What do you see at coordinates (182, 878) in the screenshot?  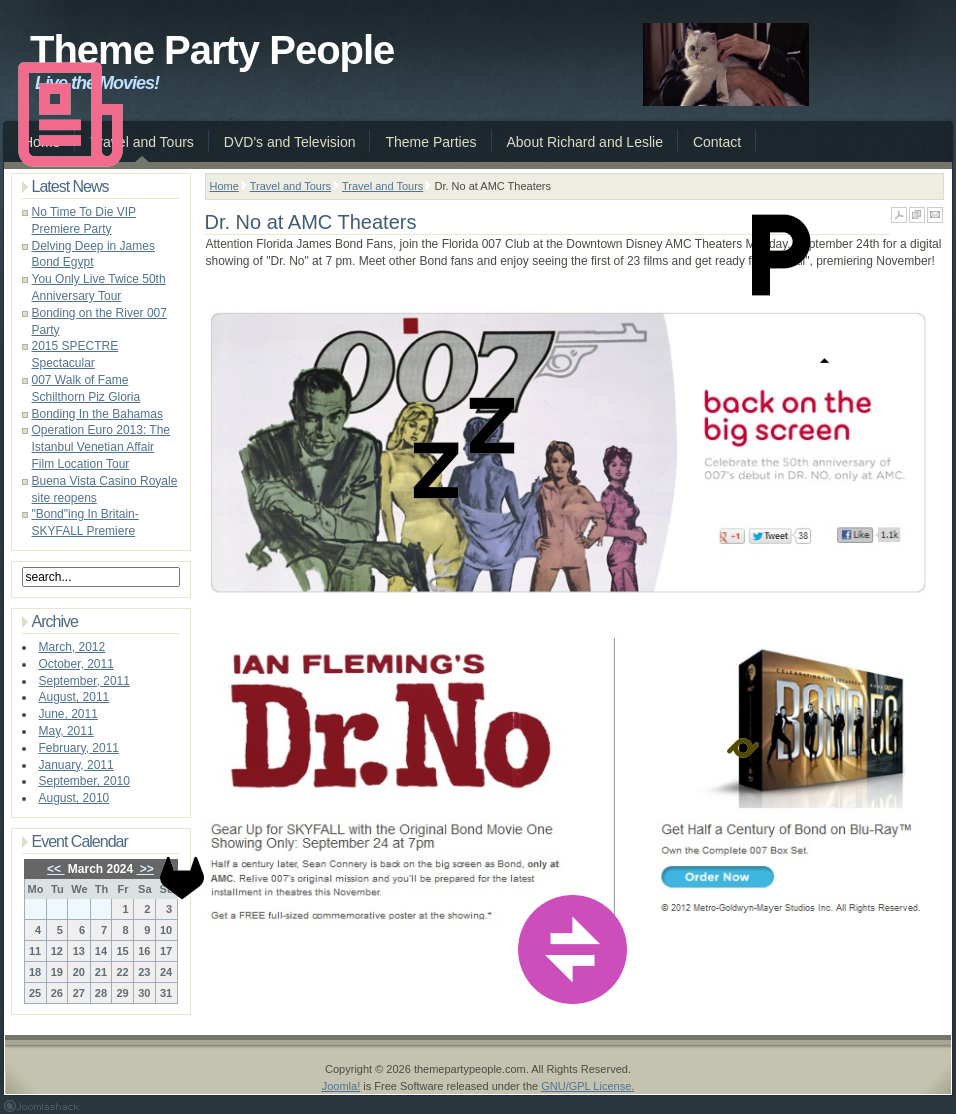 I see `open GitLab repository` at bounding box center [182, 878].